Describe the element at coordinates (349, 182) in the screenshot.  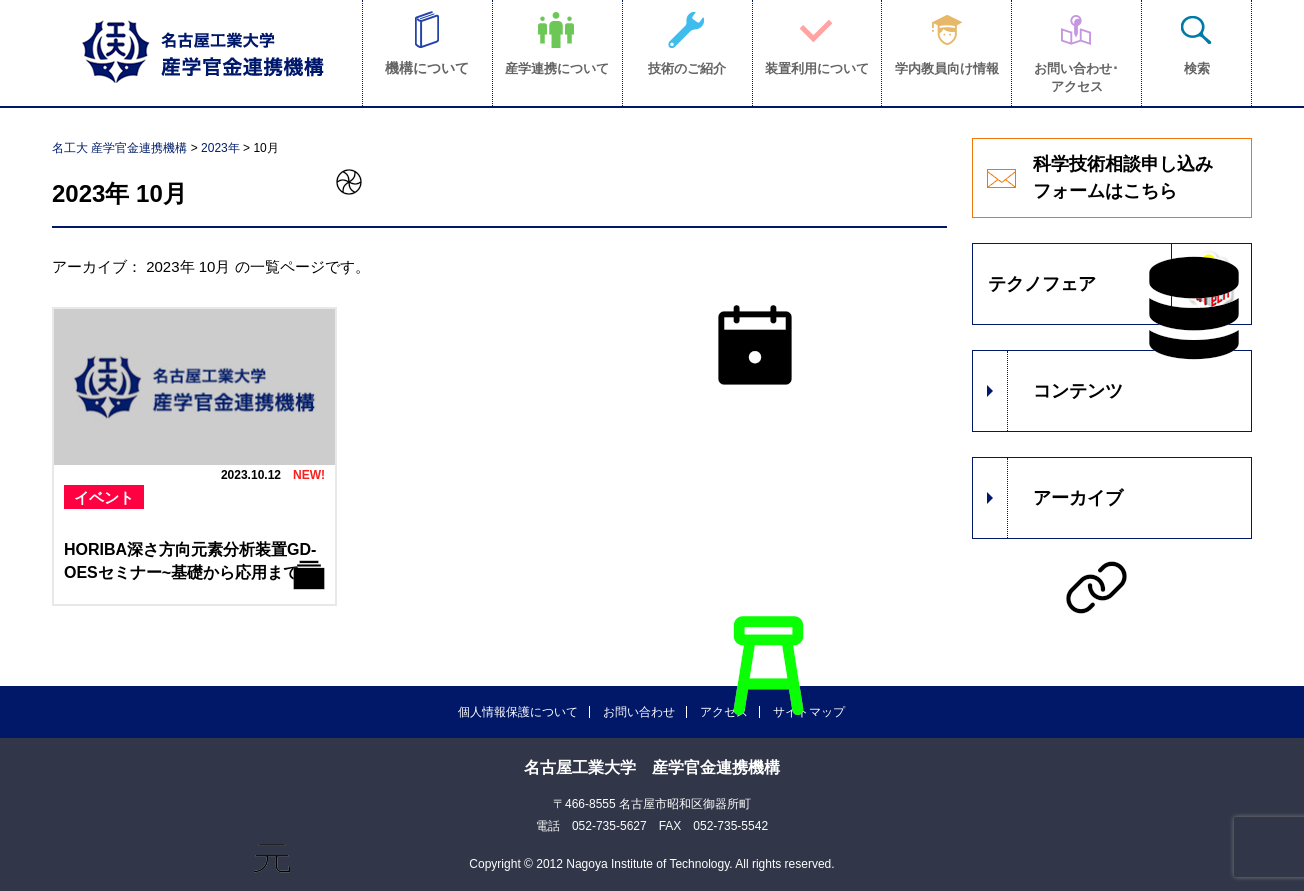
I see `indicates content is loading` at that location.